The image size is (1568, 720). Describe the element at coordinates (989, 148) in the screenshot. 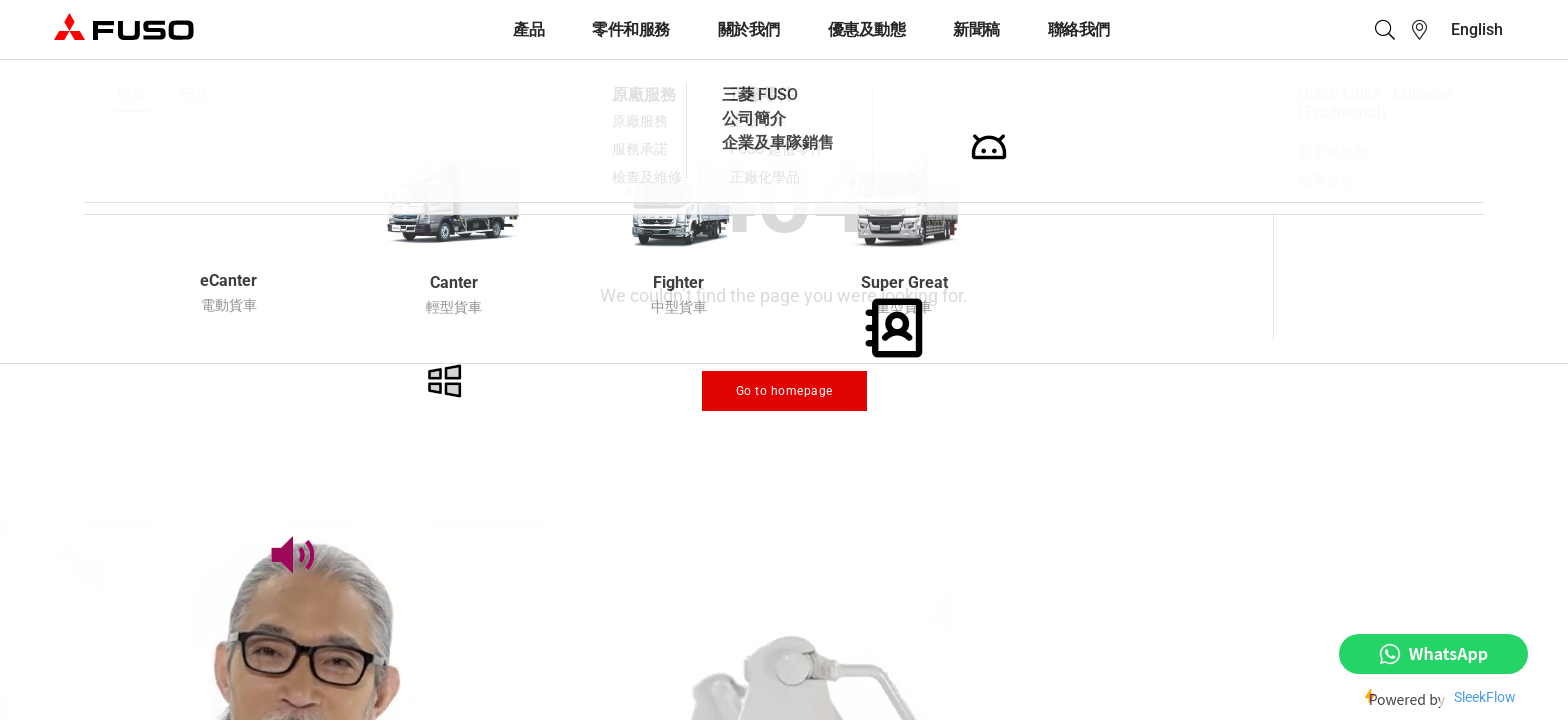

I see `android device or operating system indicator` at that location.